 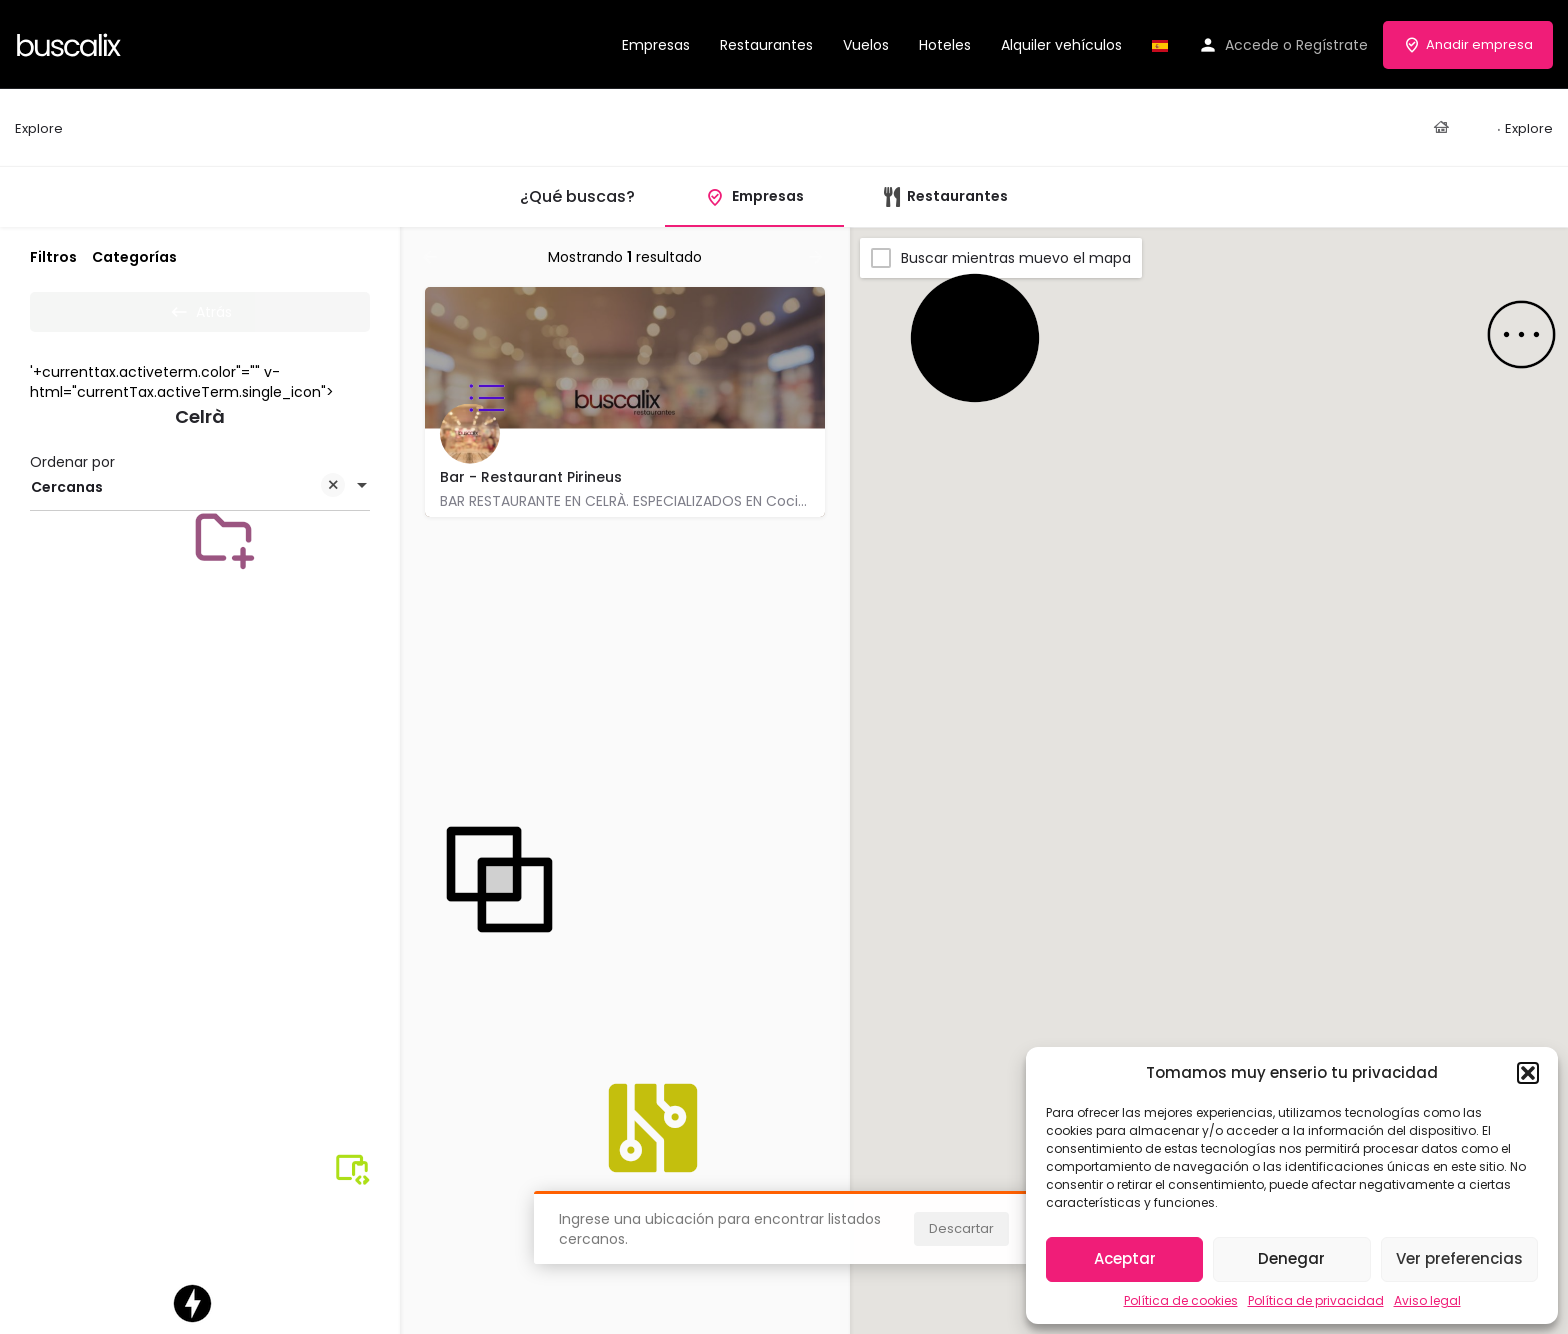 I want to click on select or mark an item as active, so click(x=975, y=338).